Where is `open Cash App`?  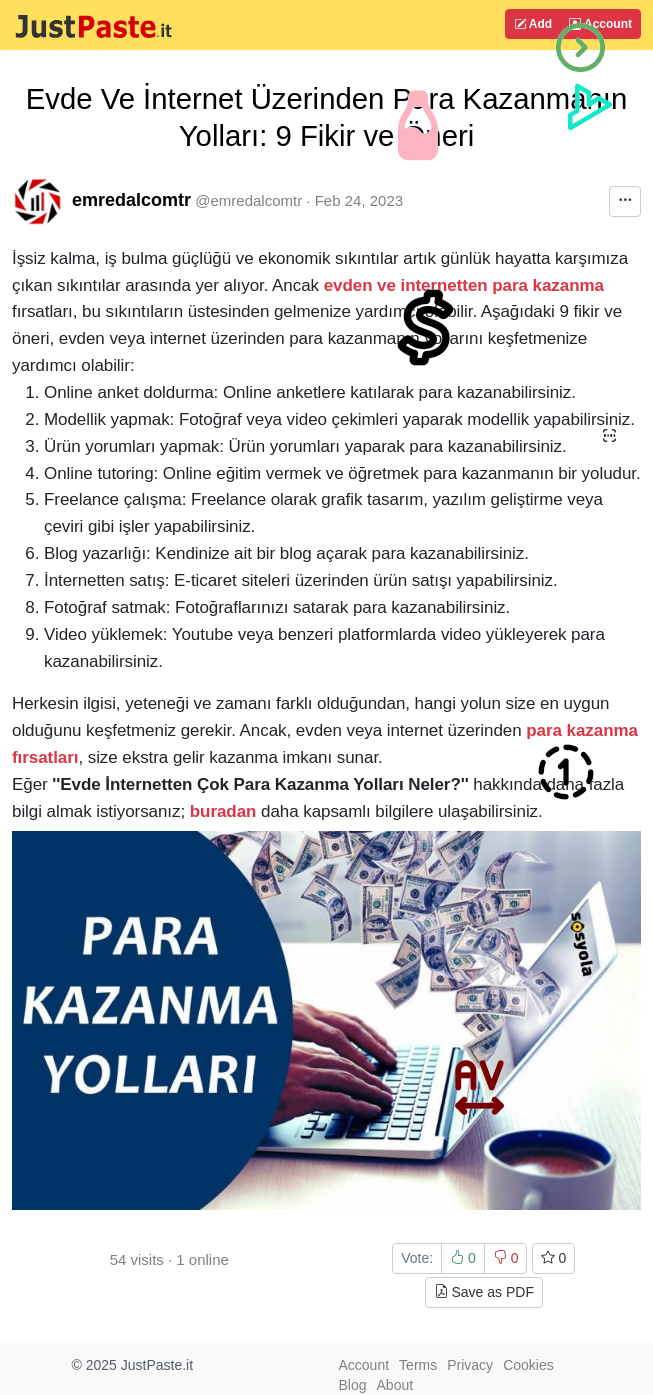
open Cash App is located at coordinates (425, 327).